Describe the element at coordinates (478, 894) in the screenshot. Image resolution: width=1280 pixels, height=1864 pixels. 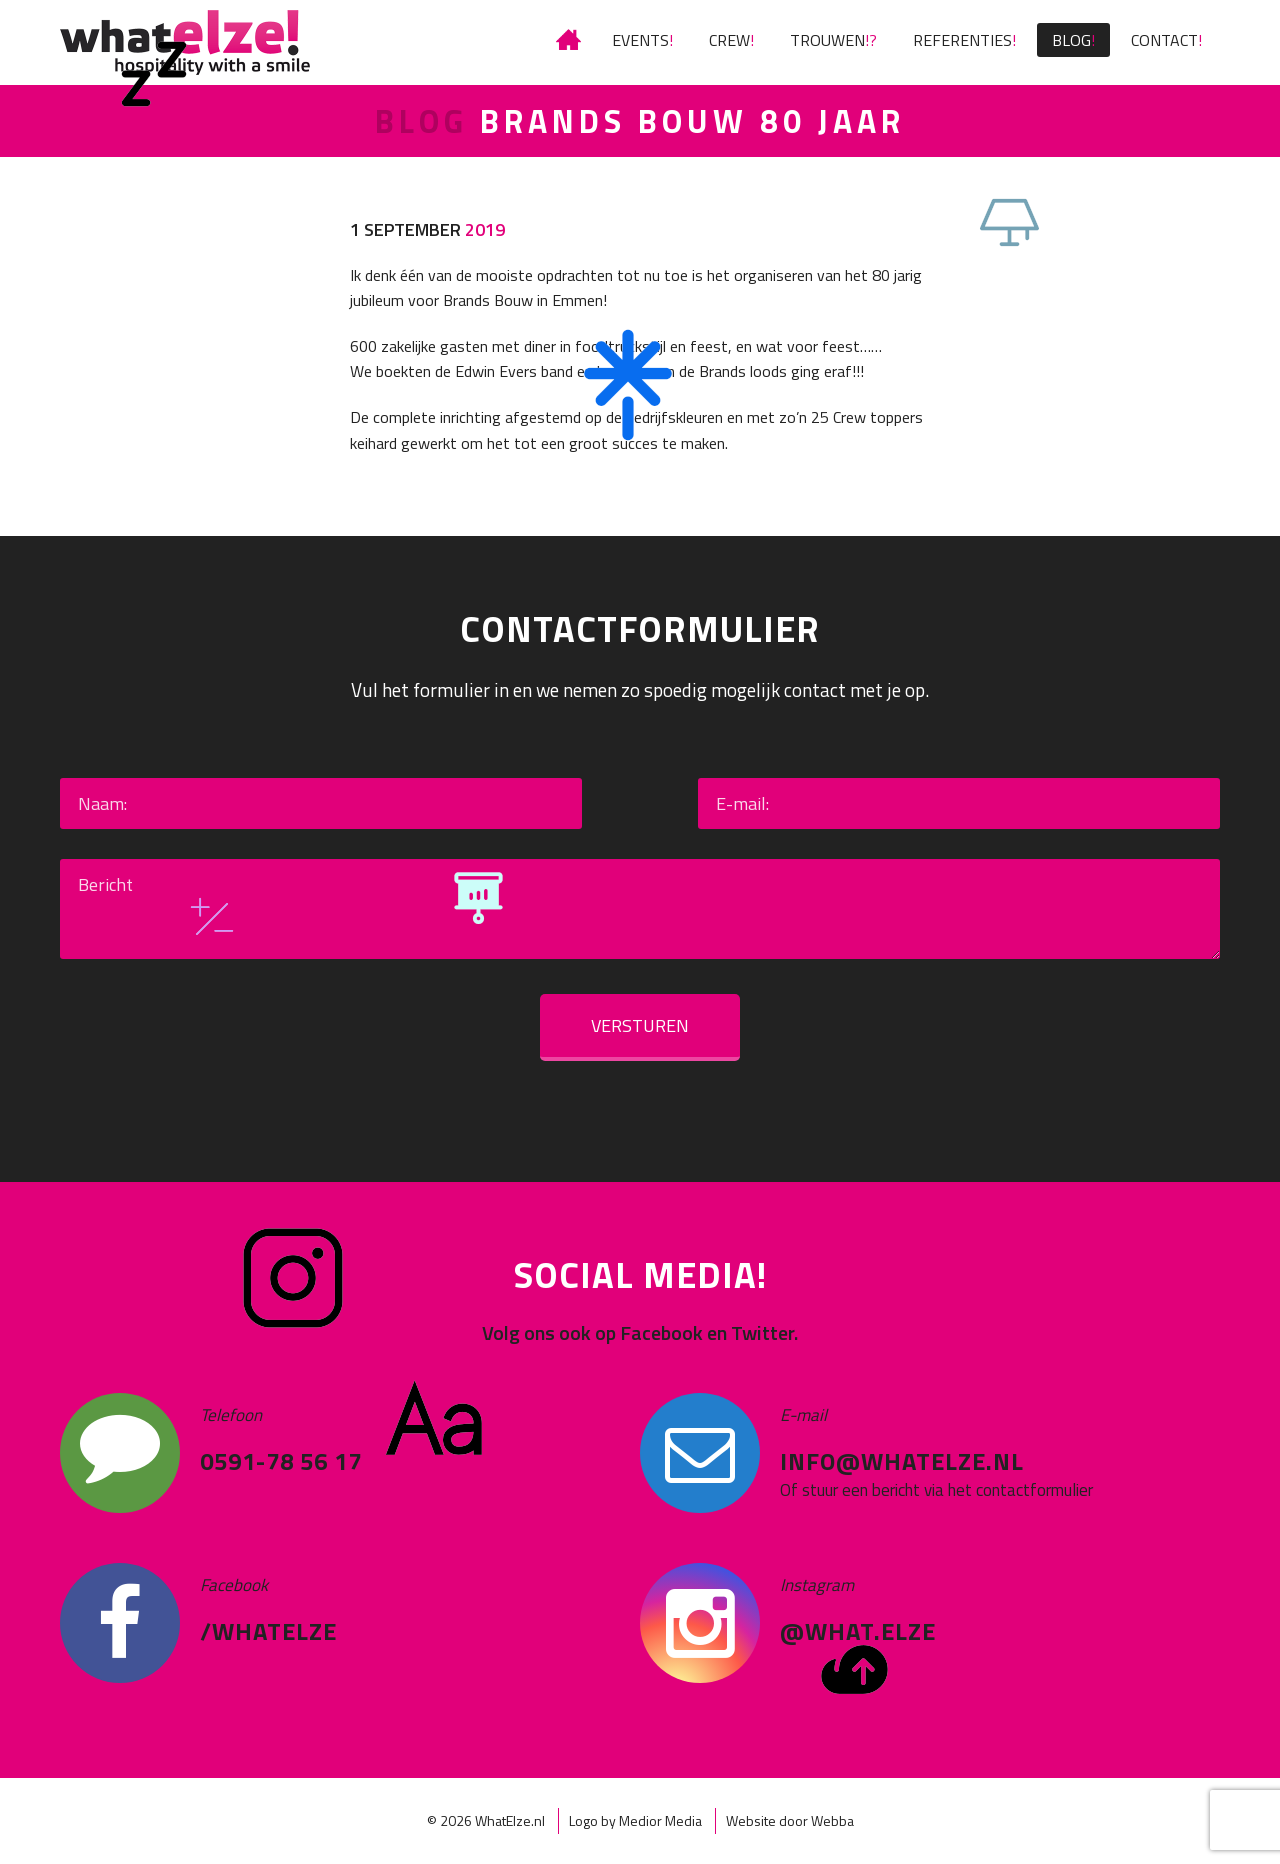
I see `view presentation with charts` at that location.